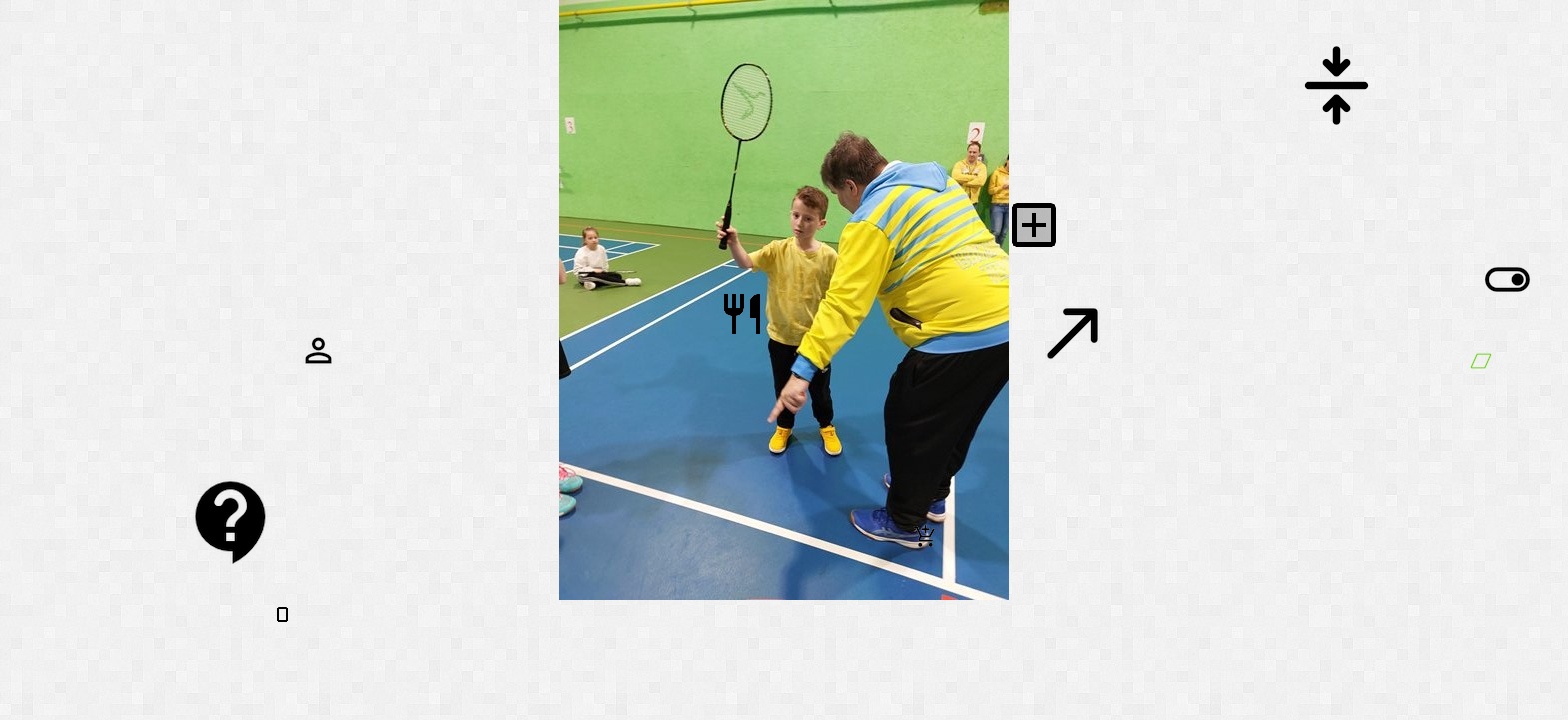  Describe the element at coordinates (925, 536) in the screenshot. I see `add item to shopping cart` at that location.